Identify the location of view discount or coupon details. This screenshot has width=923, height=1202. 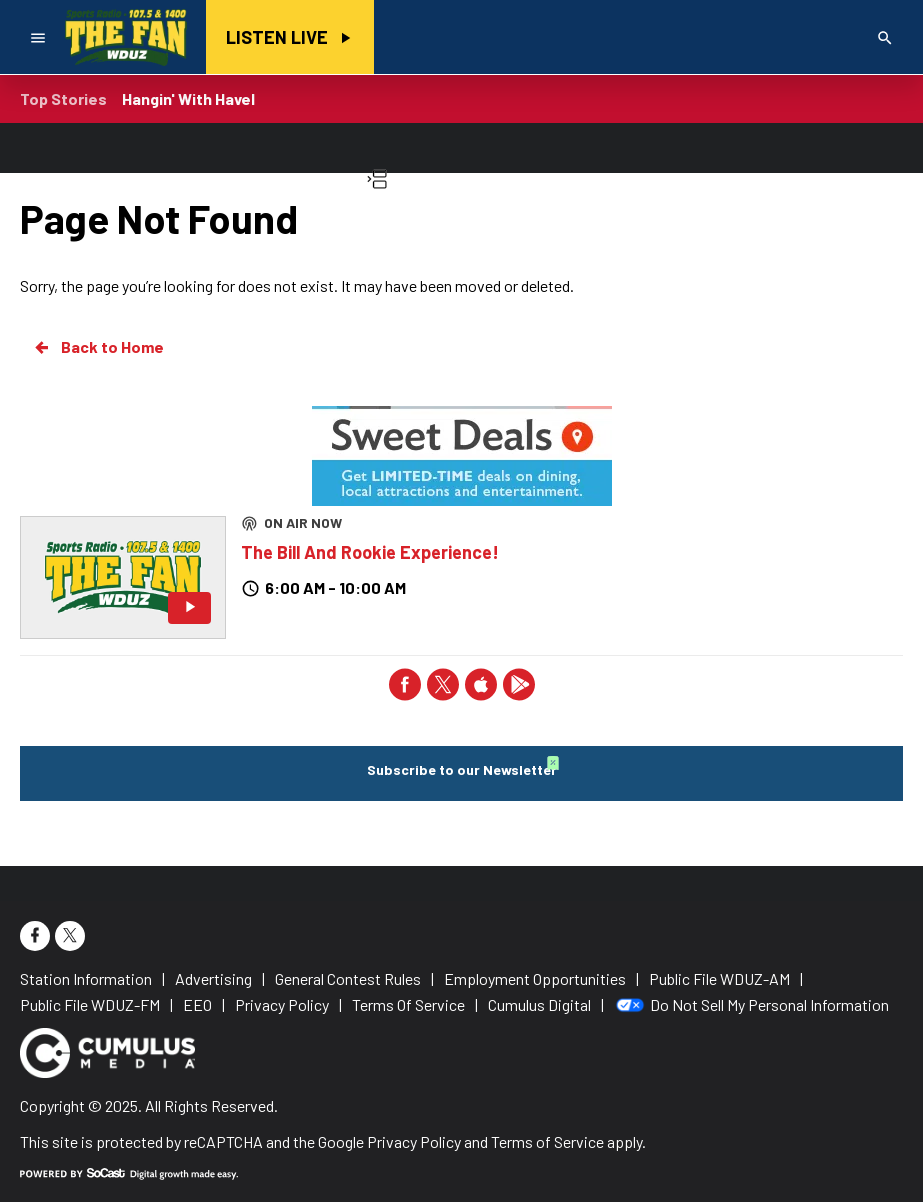
(553, 763).